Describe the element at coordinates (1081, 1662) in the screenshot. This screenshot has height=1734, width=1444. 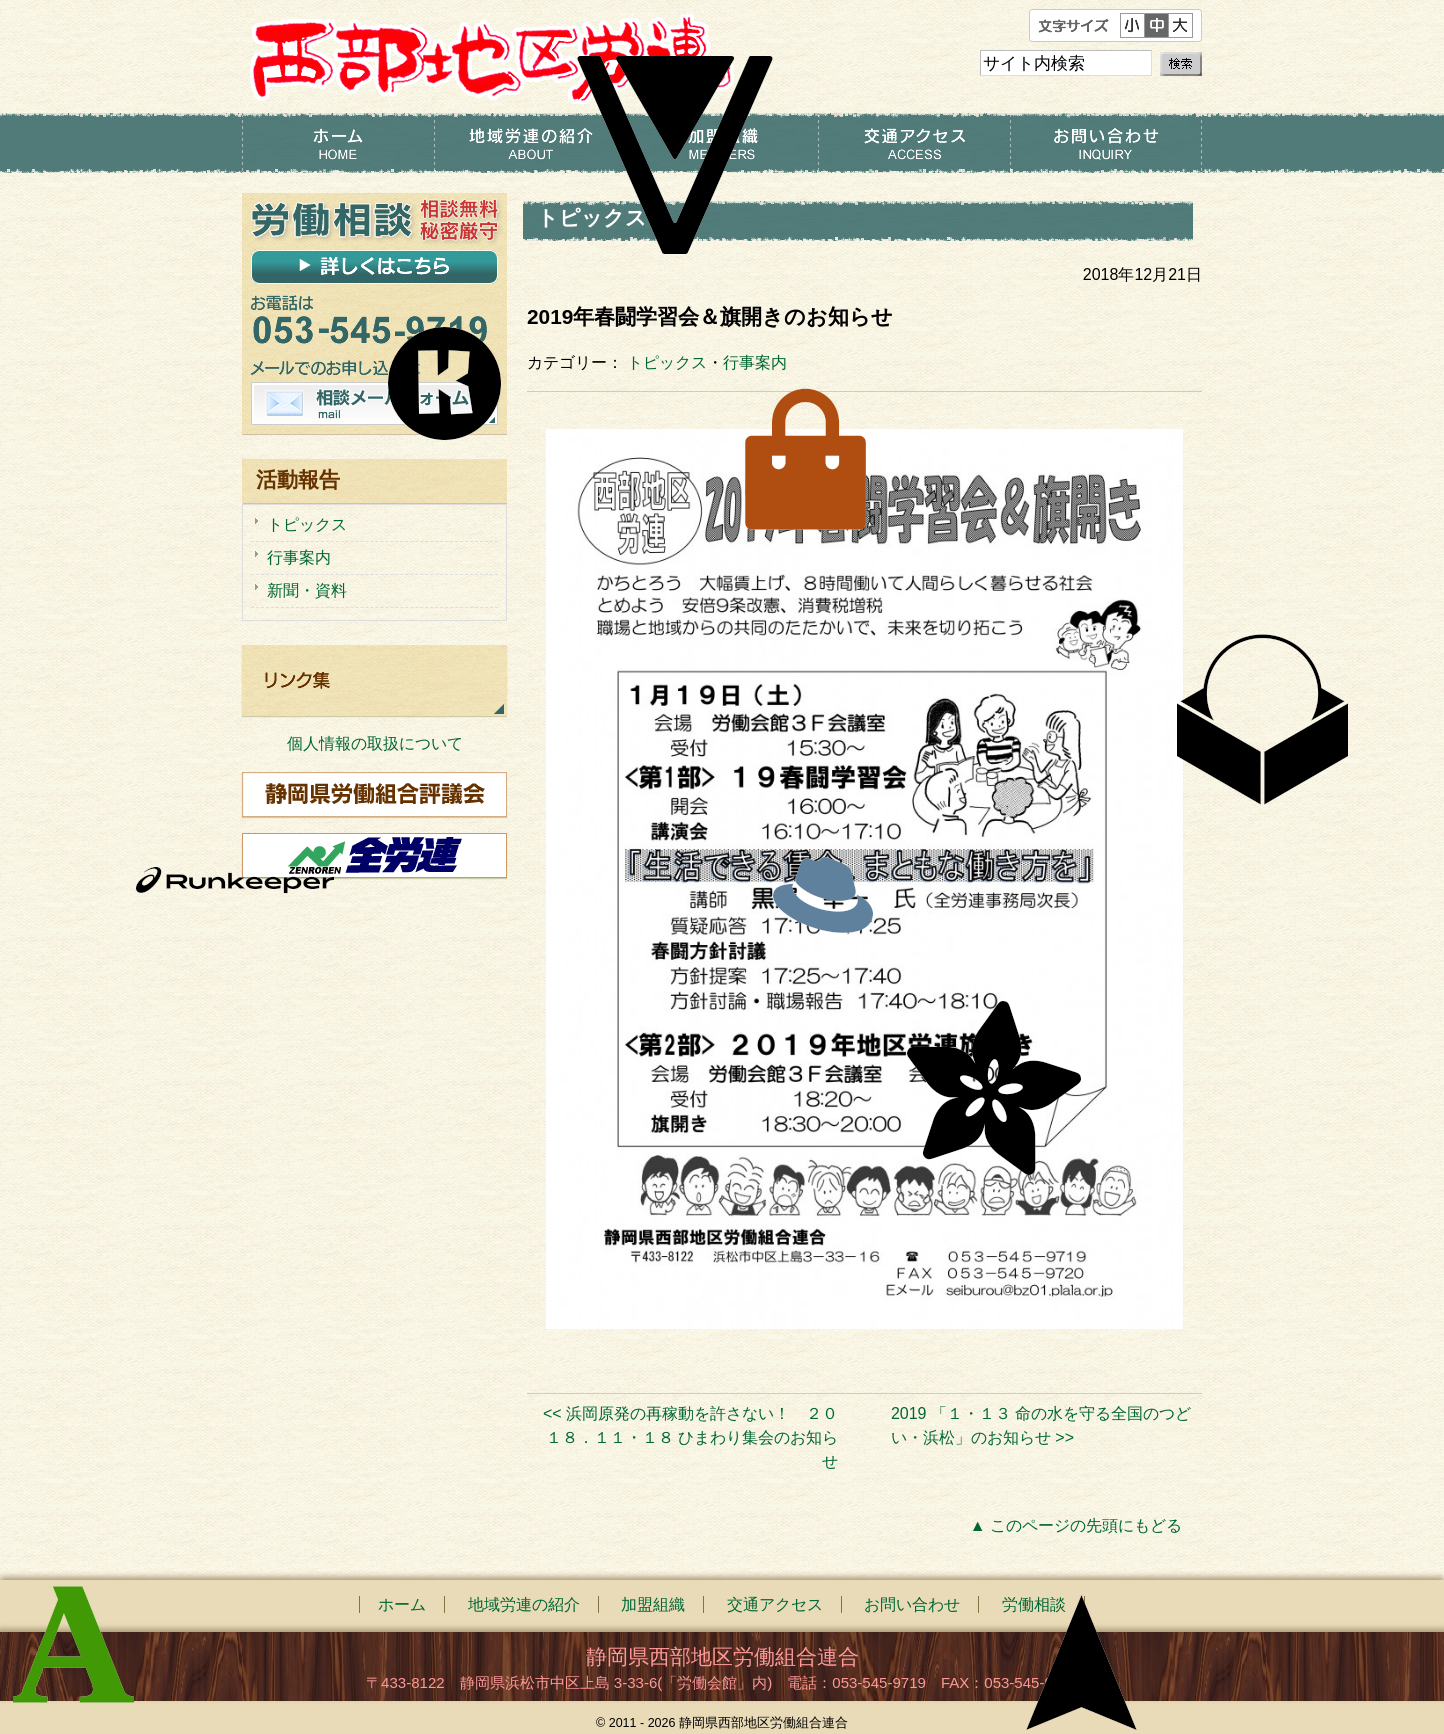
I see `radar app logo` at that location.